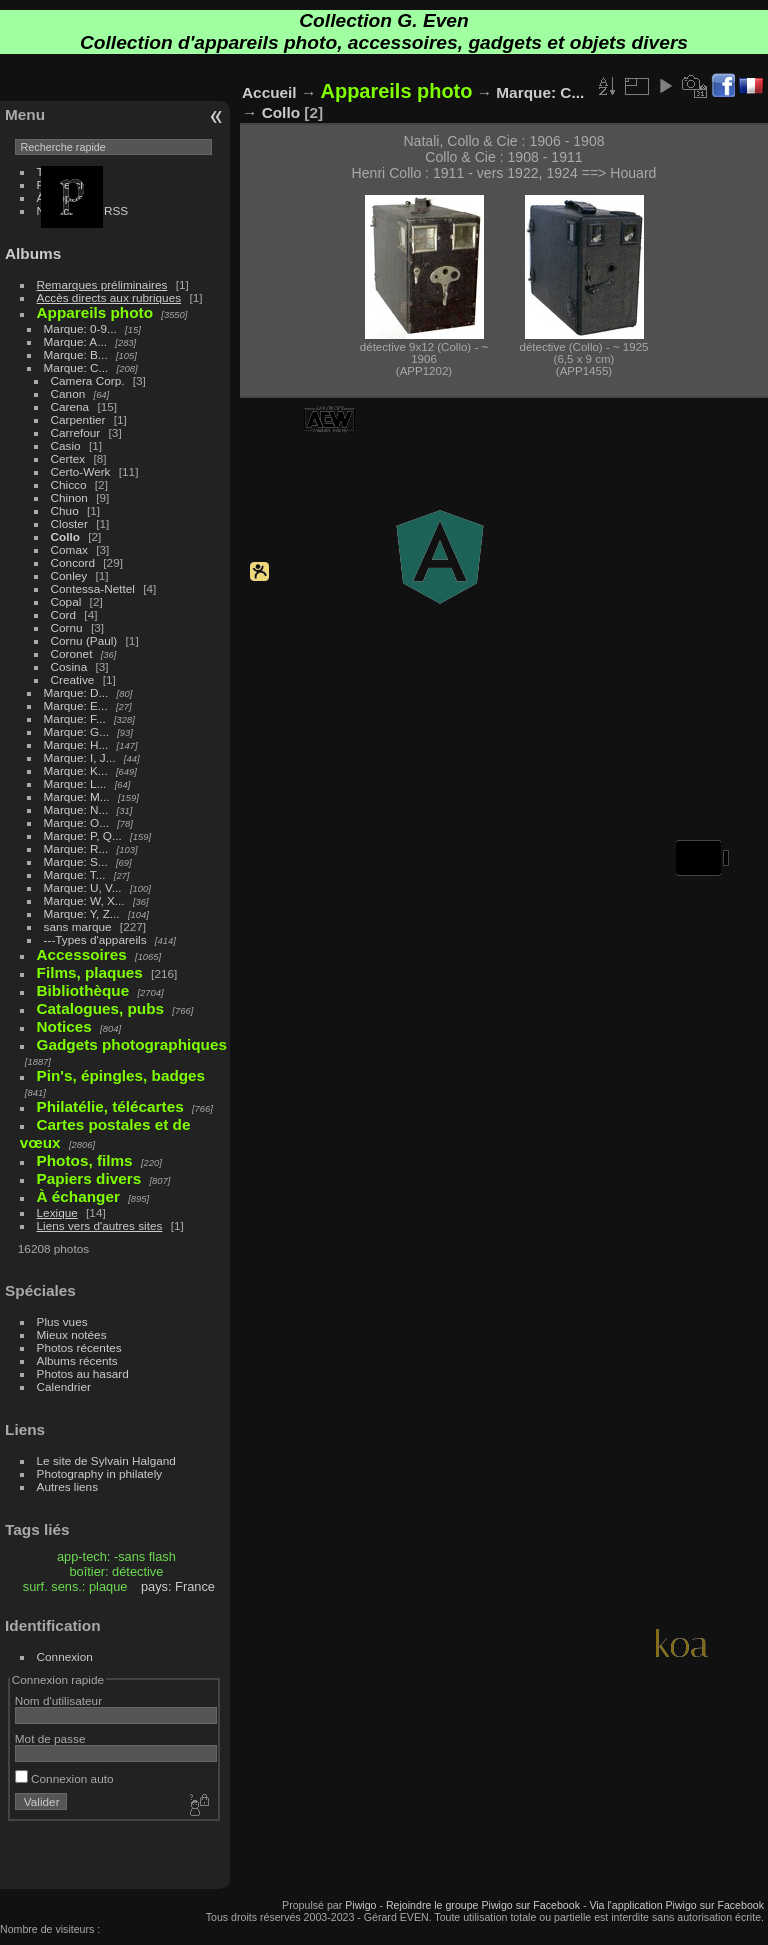 The width and height of the screenshot is (768, 1945). What do you see at coordinates (440, 557) in the screenshot?
I see `AngularJS framework logo` at bounding box center [440, 557].